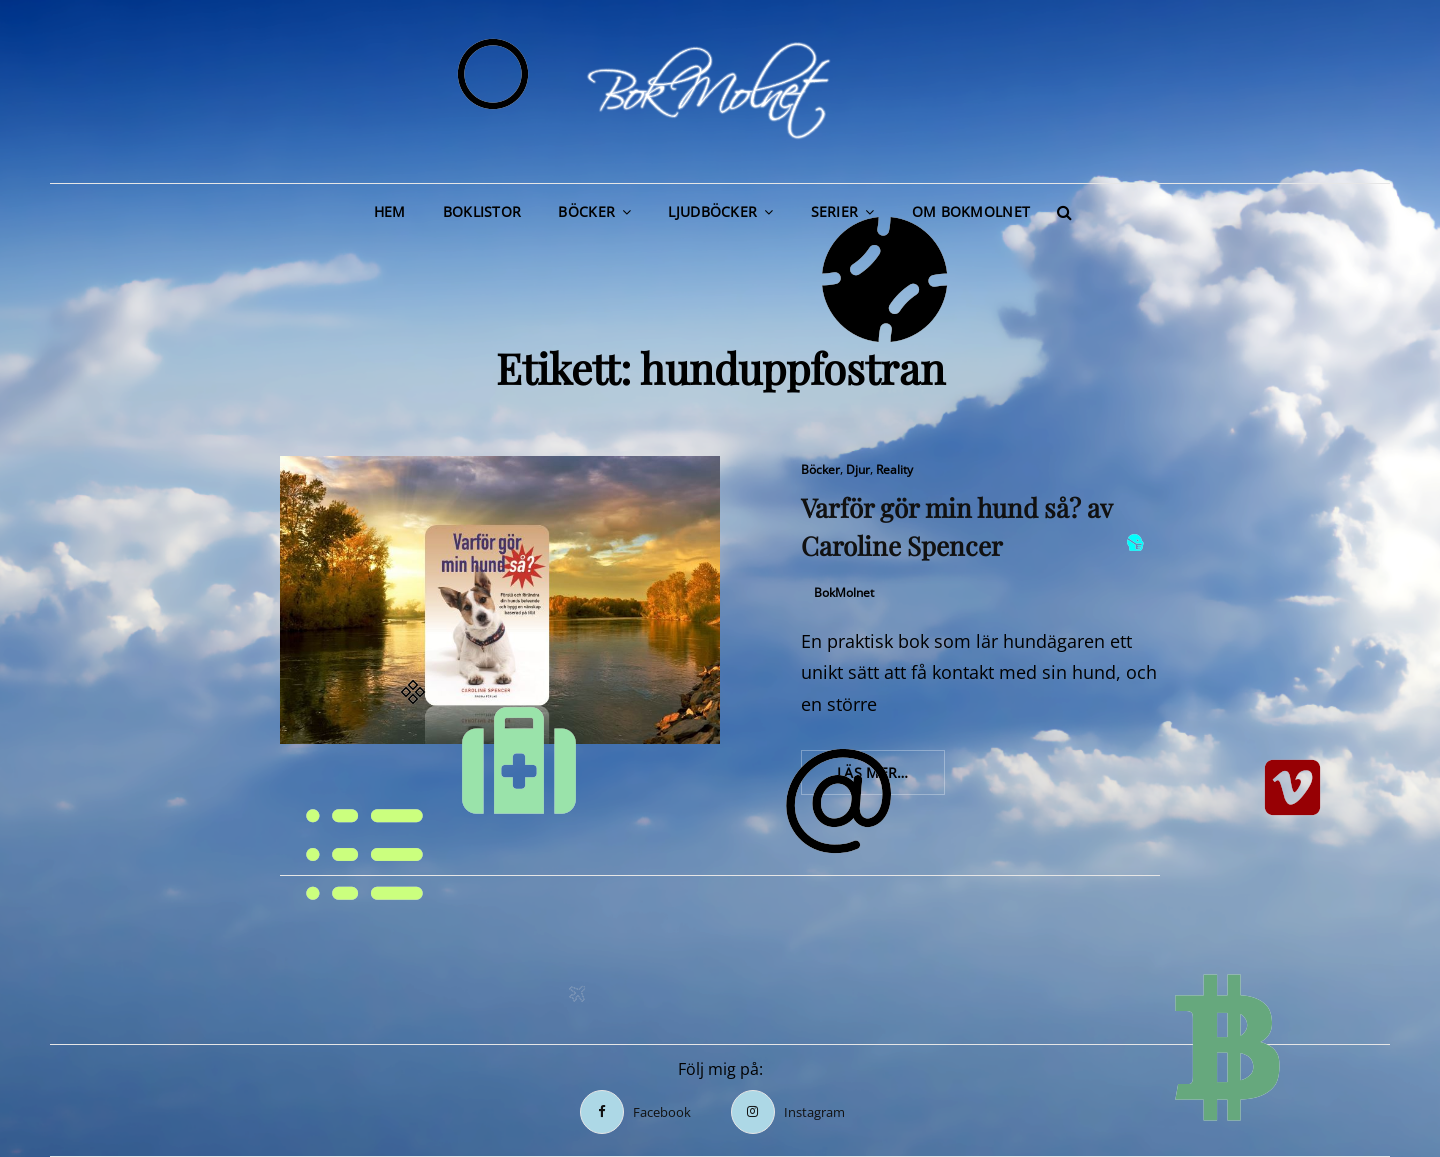 The height and width of the screenshot is (1157, 1440). What do you see at coordinates (519, 764) in the screenshot?
I see `access medical or health-related information` at bounding box center [519, 764].